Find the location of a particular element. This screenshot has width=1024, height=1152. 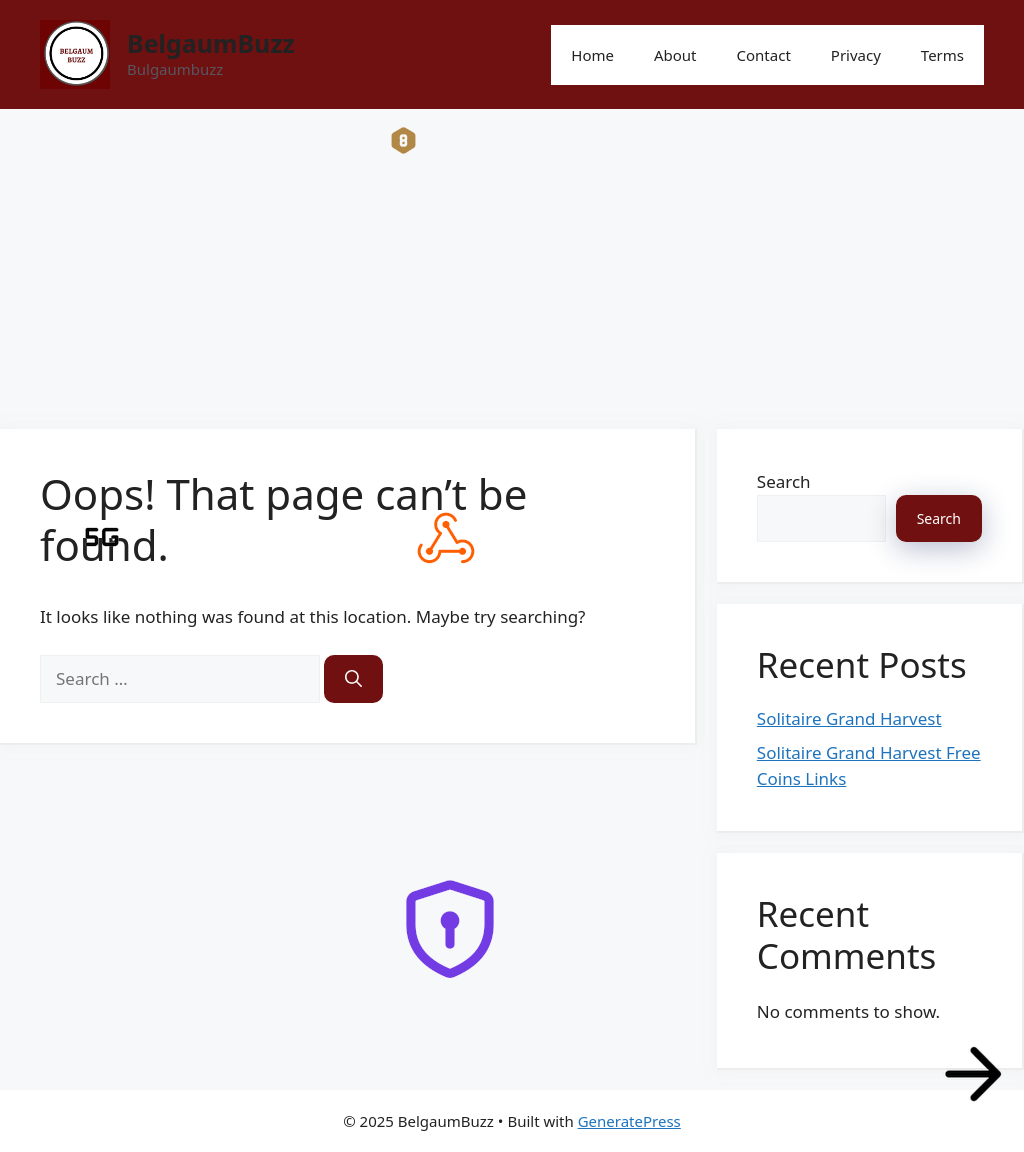

indicates step 8 in a multi-step process is located at coordinates (403, 140).